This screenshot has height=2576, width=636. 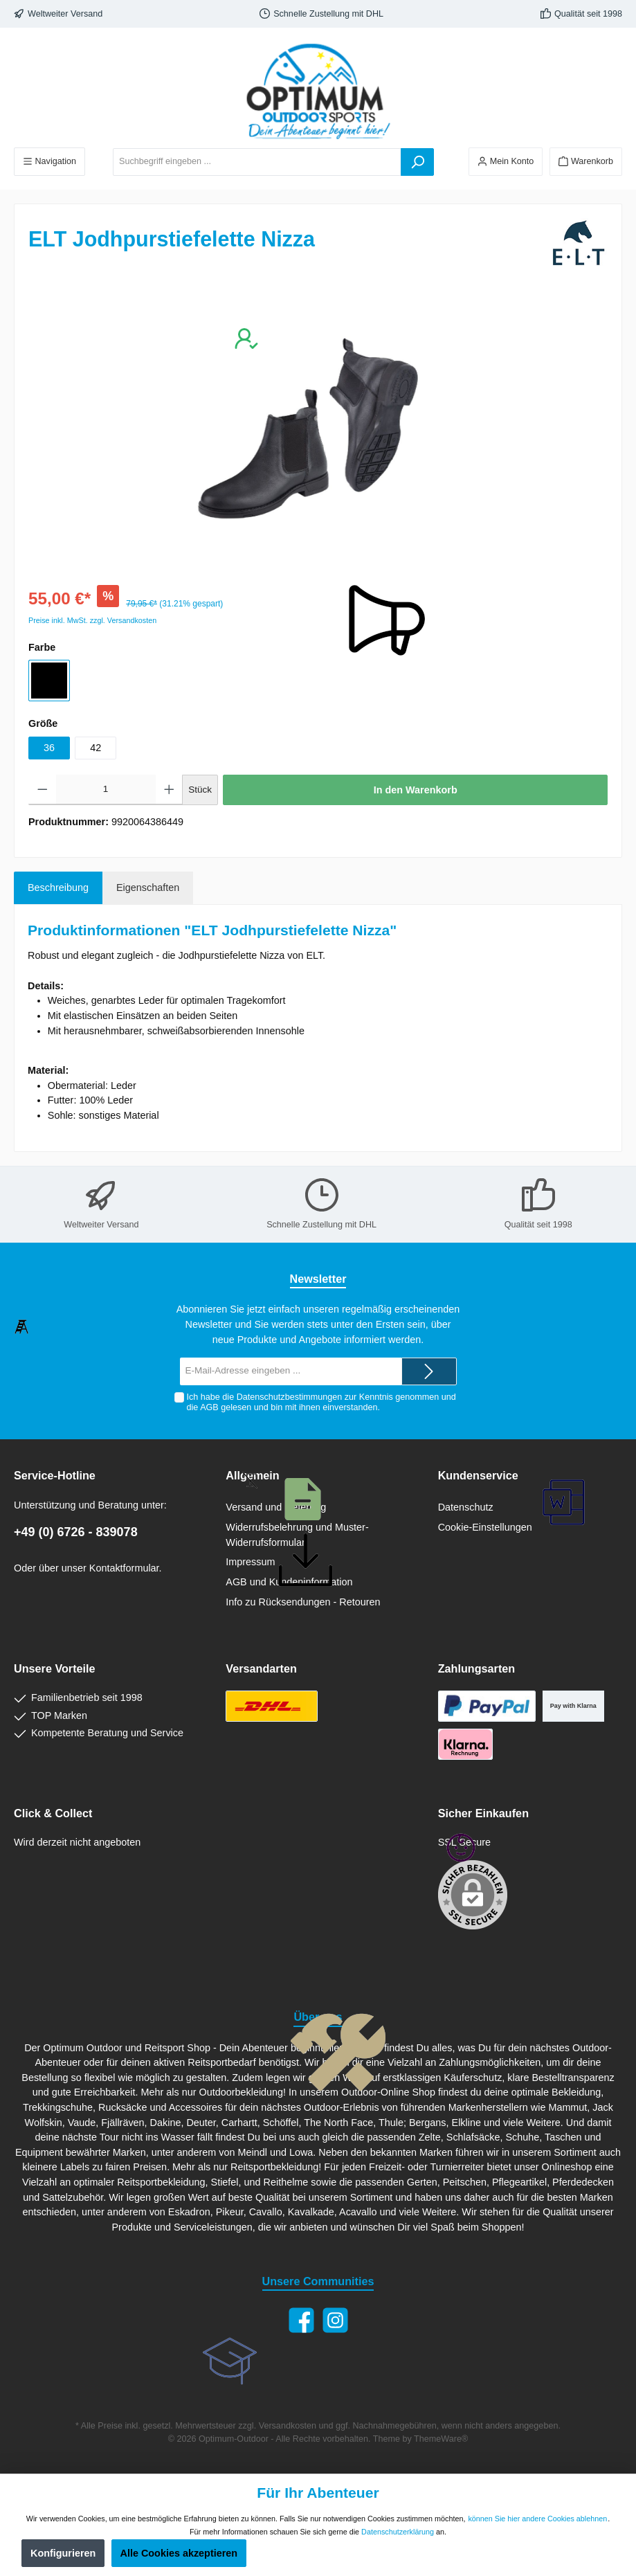 I want to click on access tools or equipment section, so click(x=21, y=1326).